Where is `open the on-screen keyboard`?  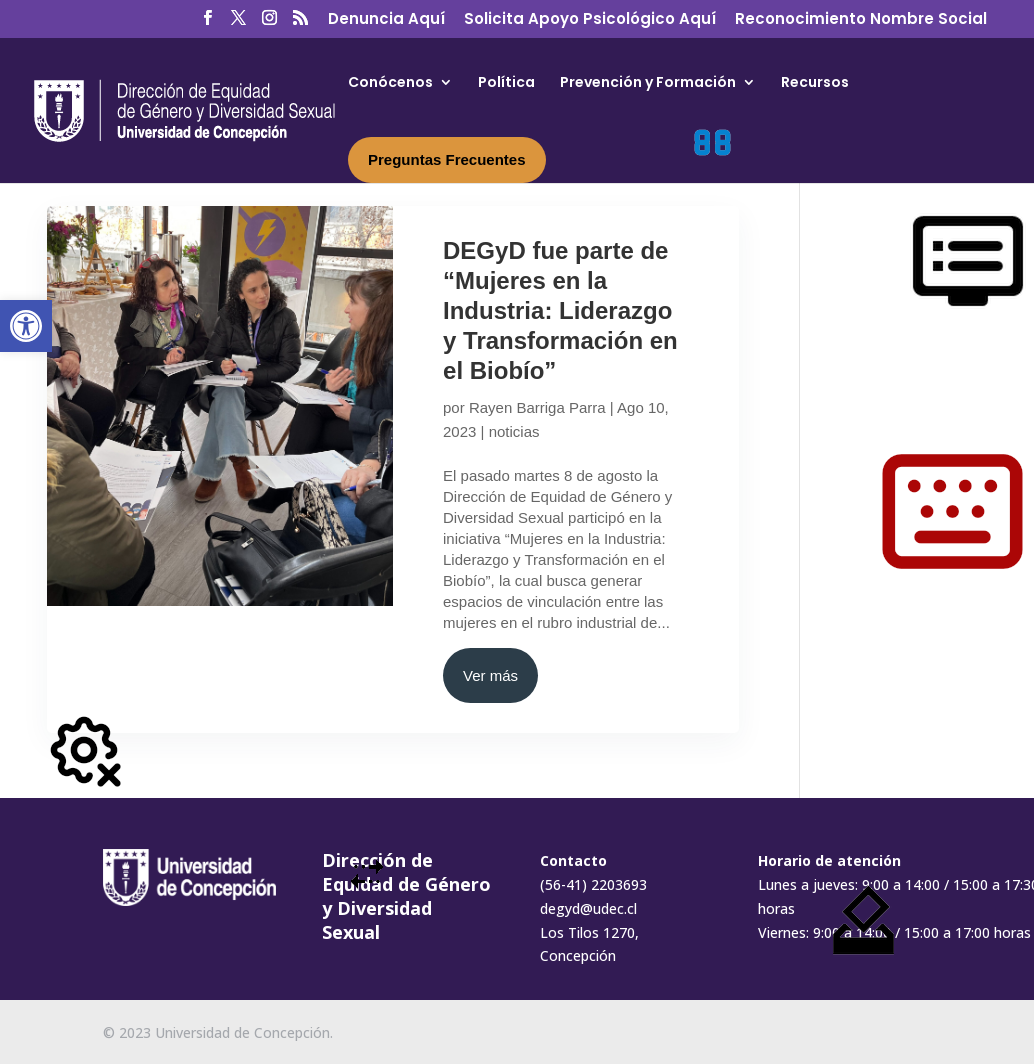
open the on-screen keyboard is located at coordinates (952, 511).